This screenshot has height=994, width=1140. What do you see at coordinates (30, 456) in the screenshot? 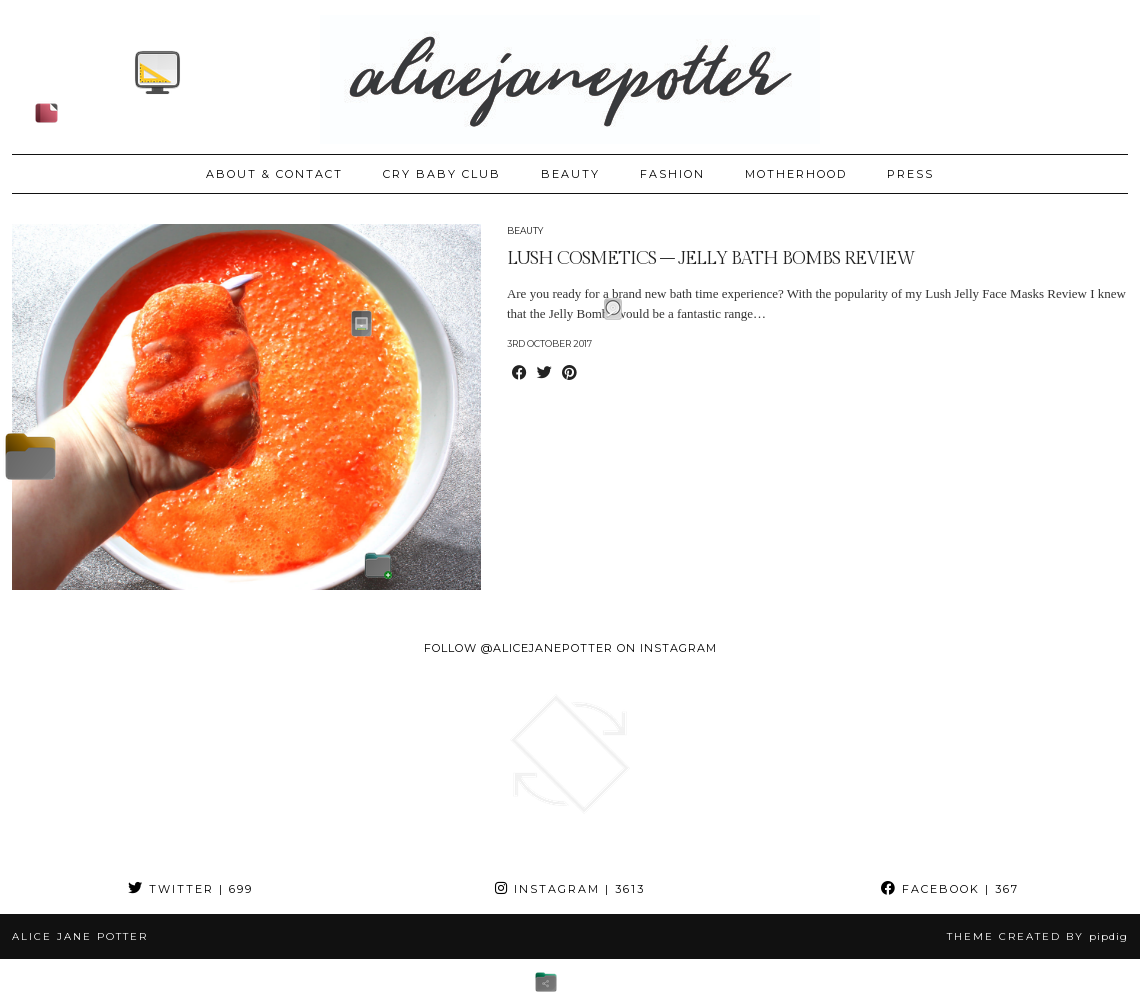
I see `drop files here to move them into this folder` at bounding box center [30, 456].